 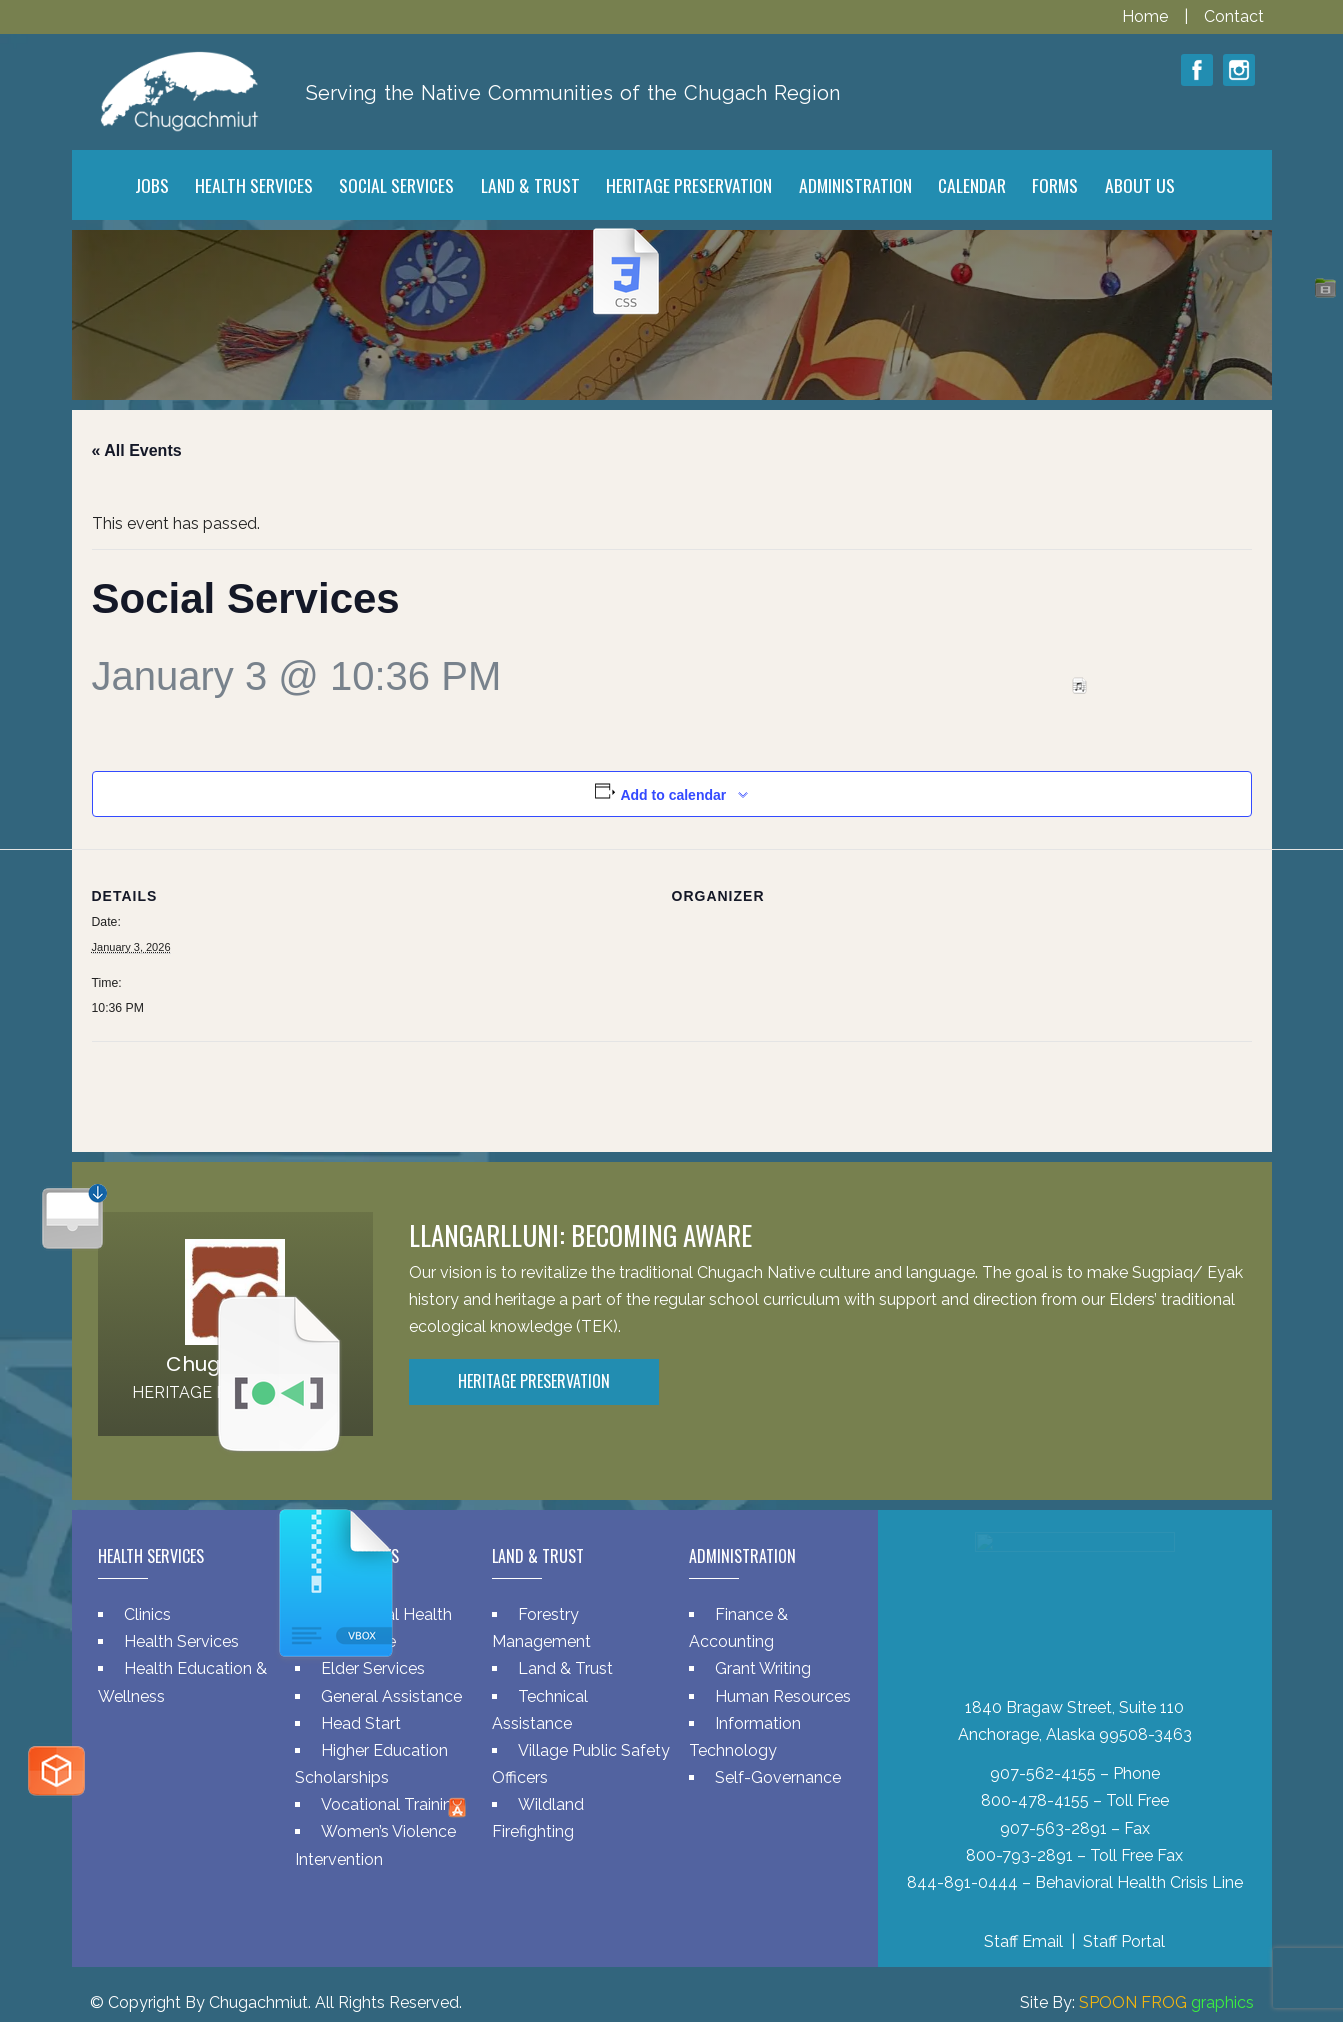 I want to click on open a 3D model file in OBJ format, so click(x=56, y=1769).